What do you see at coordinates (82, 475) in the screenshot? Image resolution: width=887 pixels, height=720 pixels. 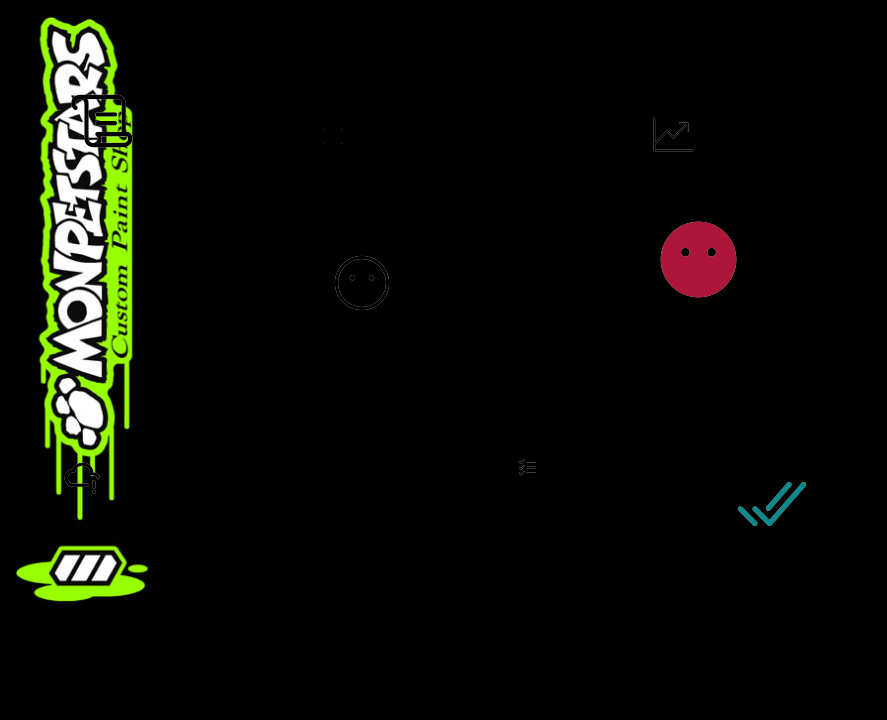 I see `cloud storage warning or alert` at bounding box center [82, 475].